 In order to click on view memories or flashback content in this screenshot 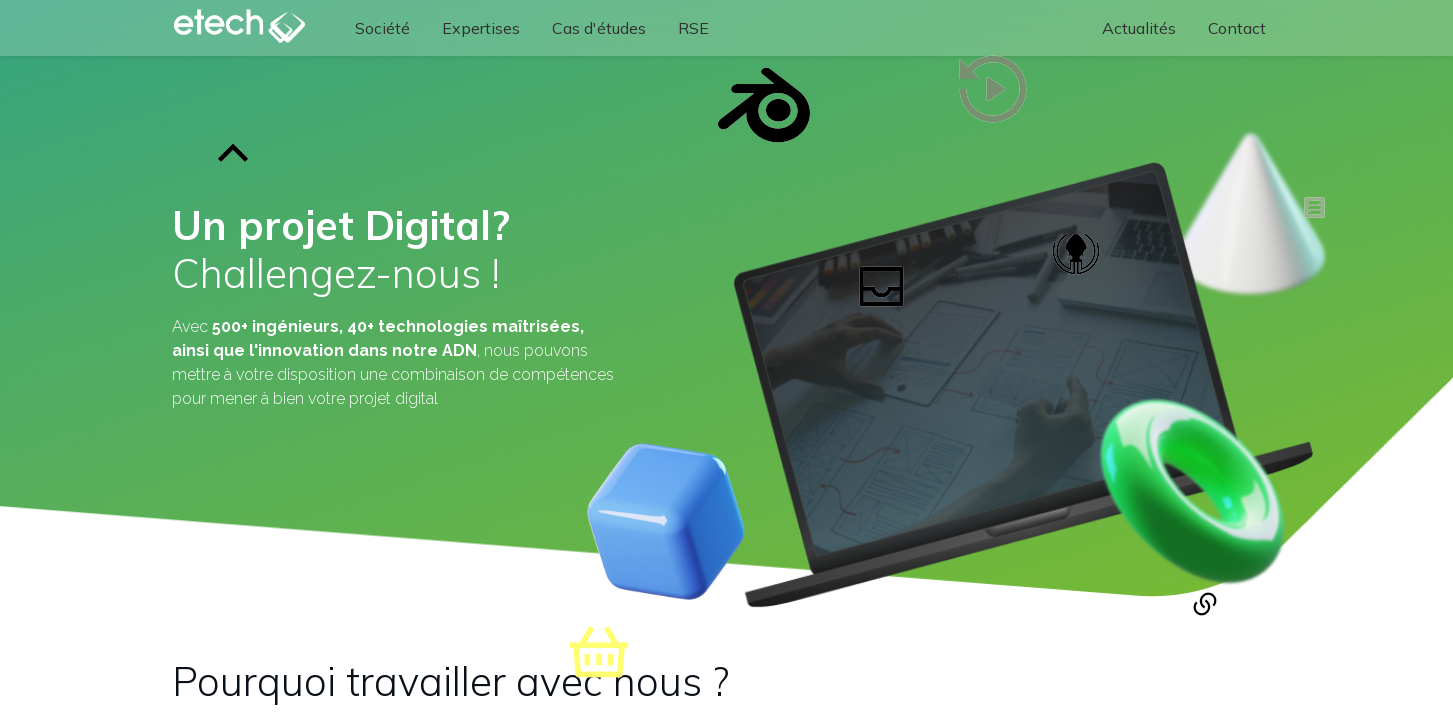, I will do `click(993, 89)`.